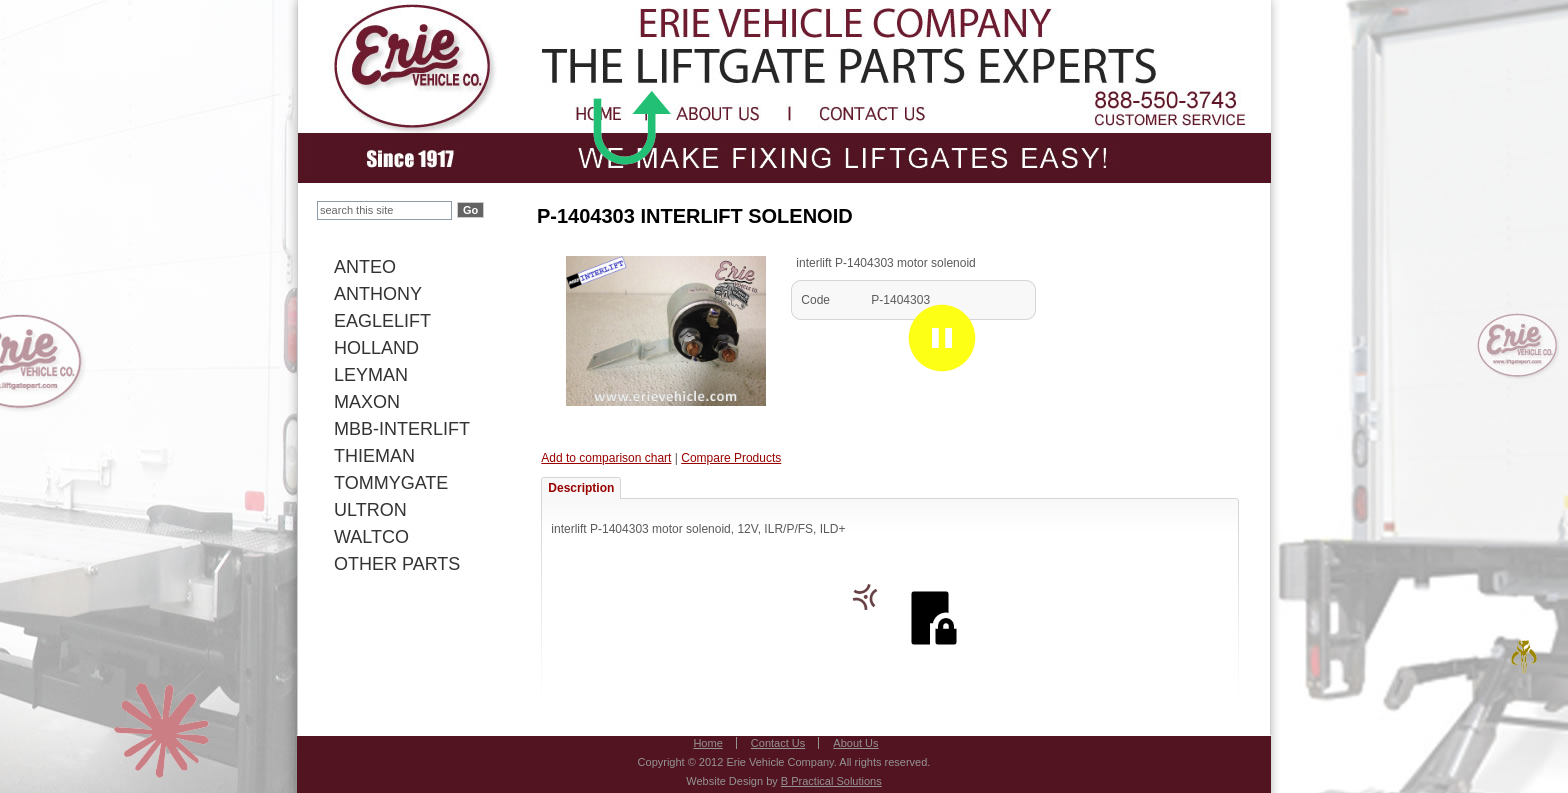 This screenshot has height=793, width=1568. Describe the element at coordinates (942, 338) in the screenshot. I see `pause media playback` at that location.